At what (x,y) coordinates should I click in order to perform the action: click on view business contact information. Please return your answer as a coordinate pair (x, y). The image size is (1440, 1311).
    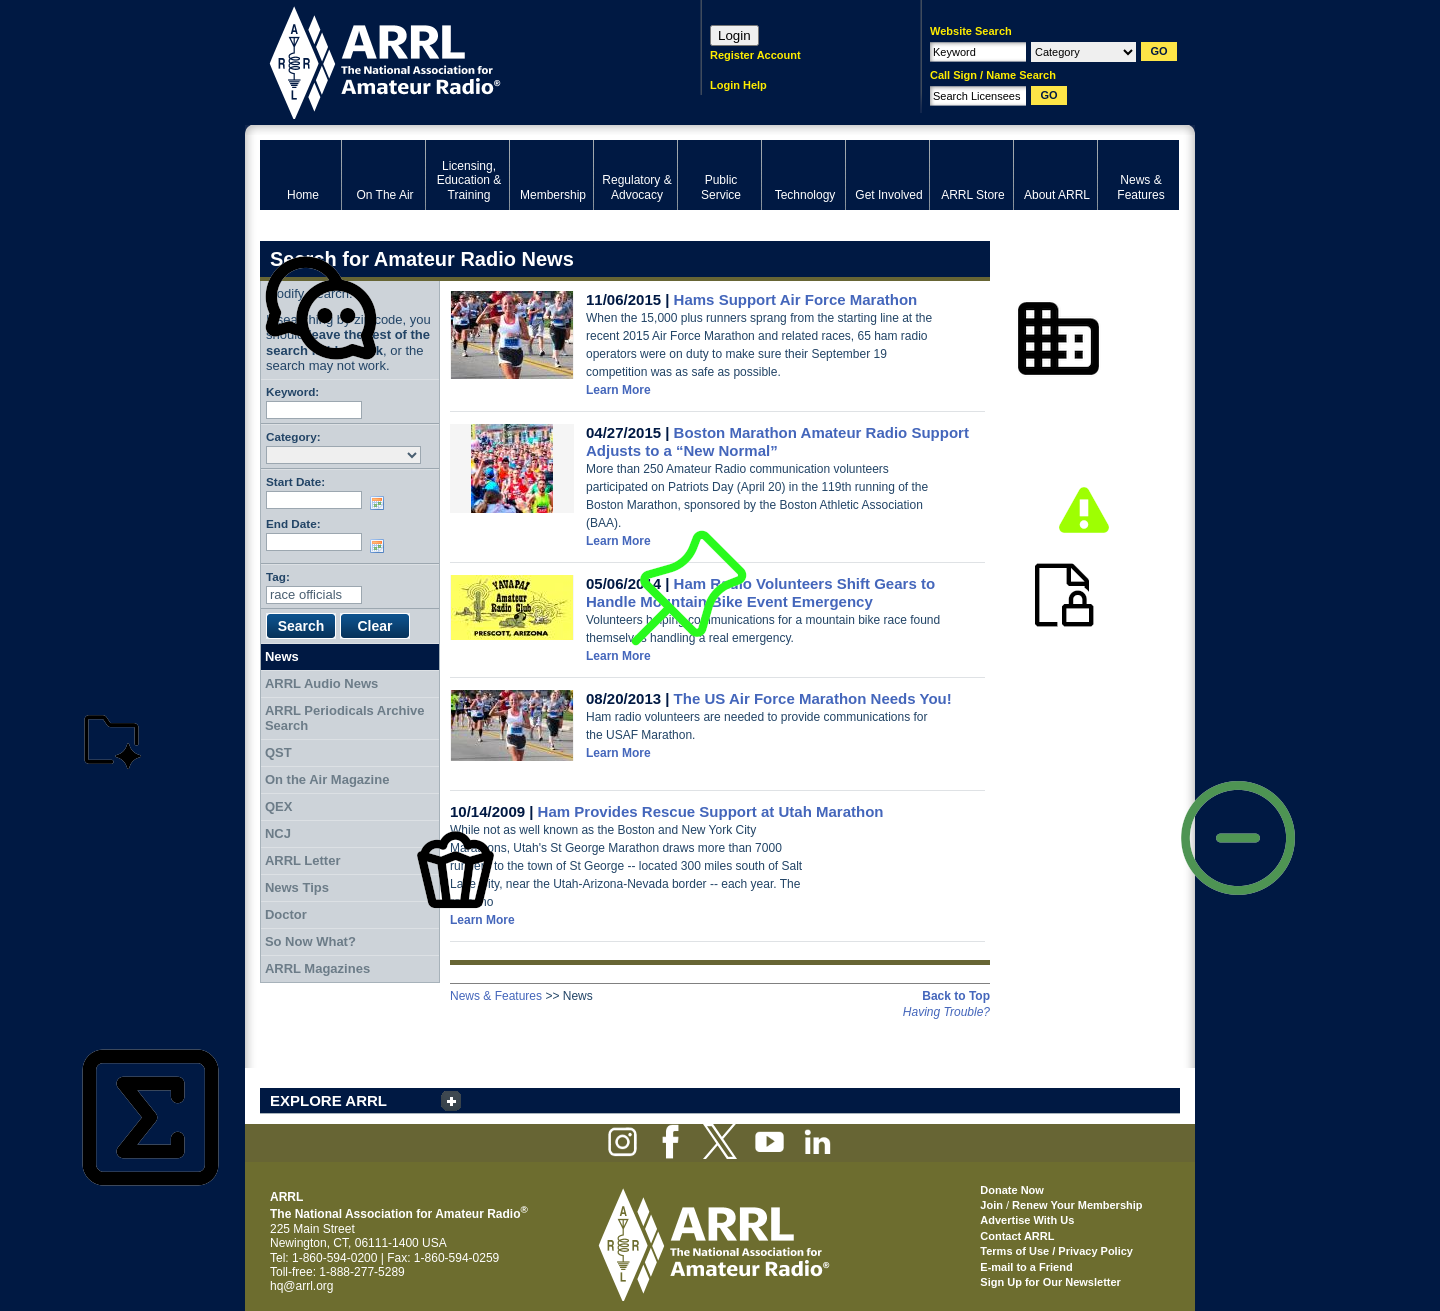
    Looking at the image, I should click on (1058, 338).